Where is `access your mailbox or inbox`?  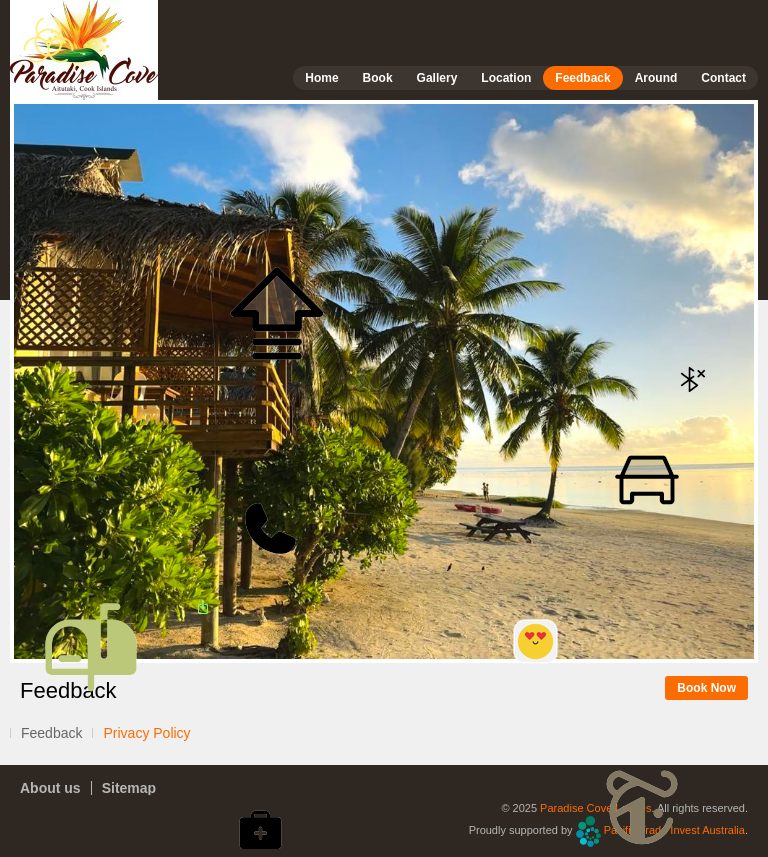 access your mailbox or inbox is located at coordinates (91, 649).